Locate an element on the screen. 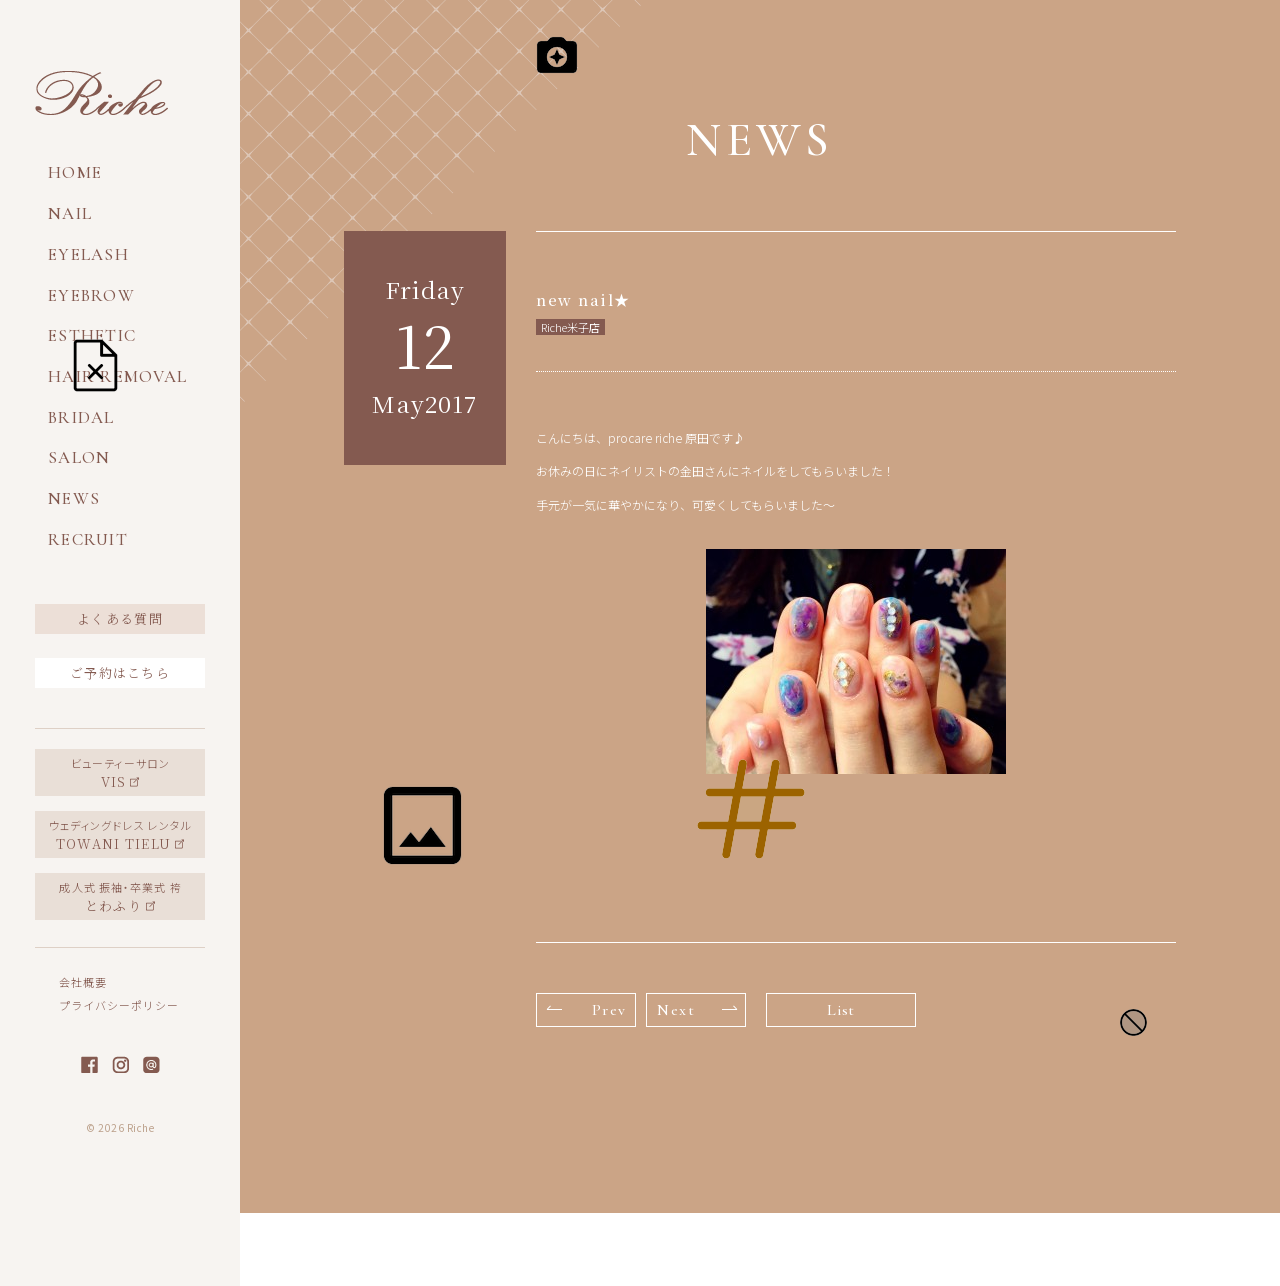  view or browse hashtags is located at coordinates (751, 809).